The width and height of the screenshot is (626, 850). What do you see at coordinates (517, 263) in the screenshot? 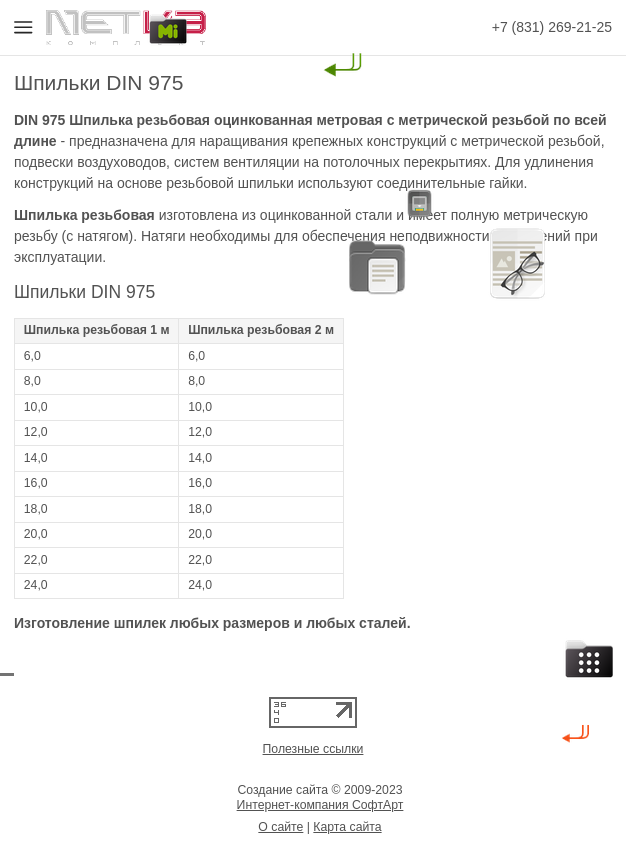
I see `open documents viewer app` at bounding box center [517, 263].